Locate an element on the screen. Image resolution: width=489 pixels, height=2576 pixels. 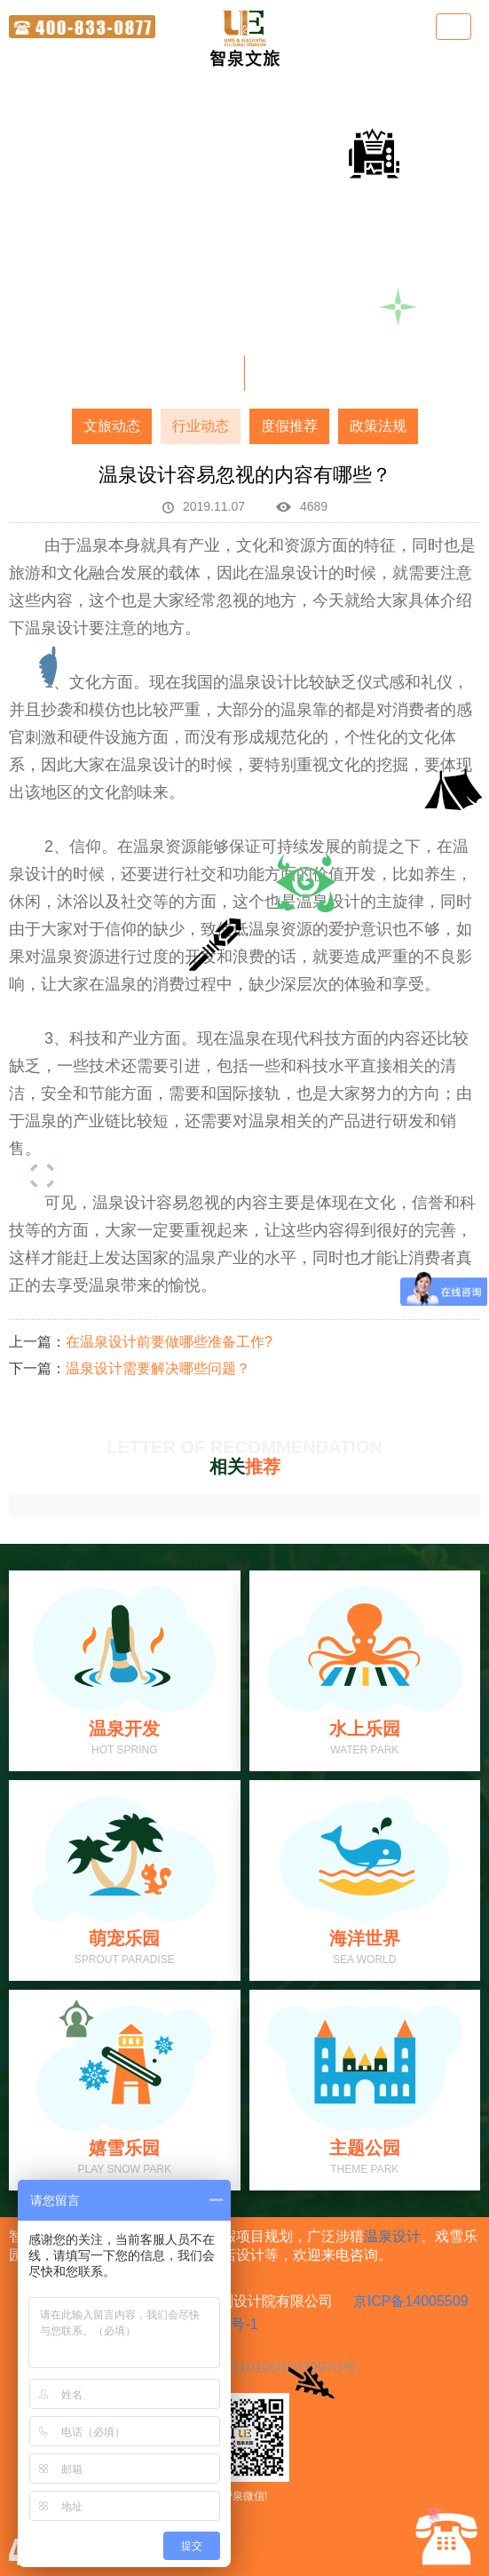
tap to select an item or target is located at coordinates (42, 1175).